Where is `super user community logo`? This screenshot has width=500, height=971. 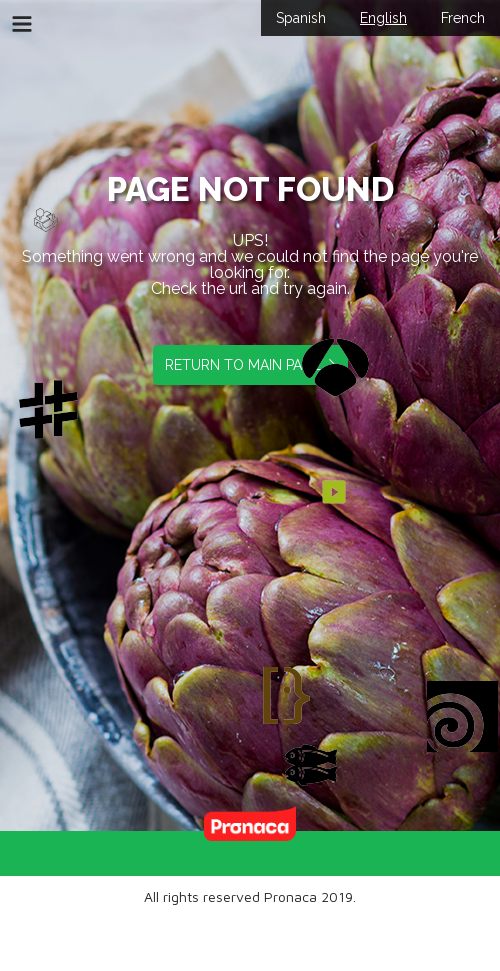
super user community logo is located at coordinates (286, 695).